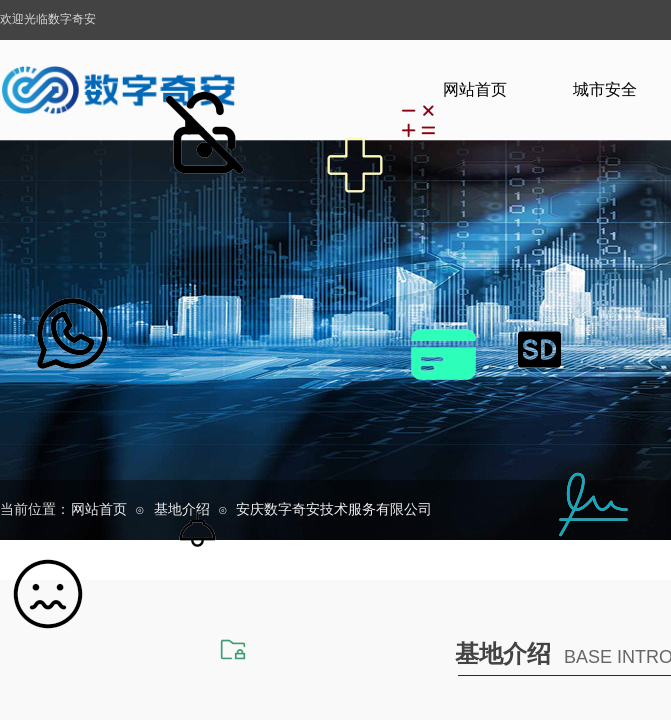 The height and width of the screenshot is (720, 671). I want to click on toggle pendant lamp or ceiling light, so click(197, 531).